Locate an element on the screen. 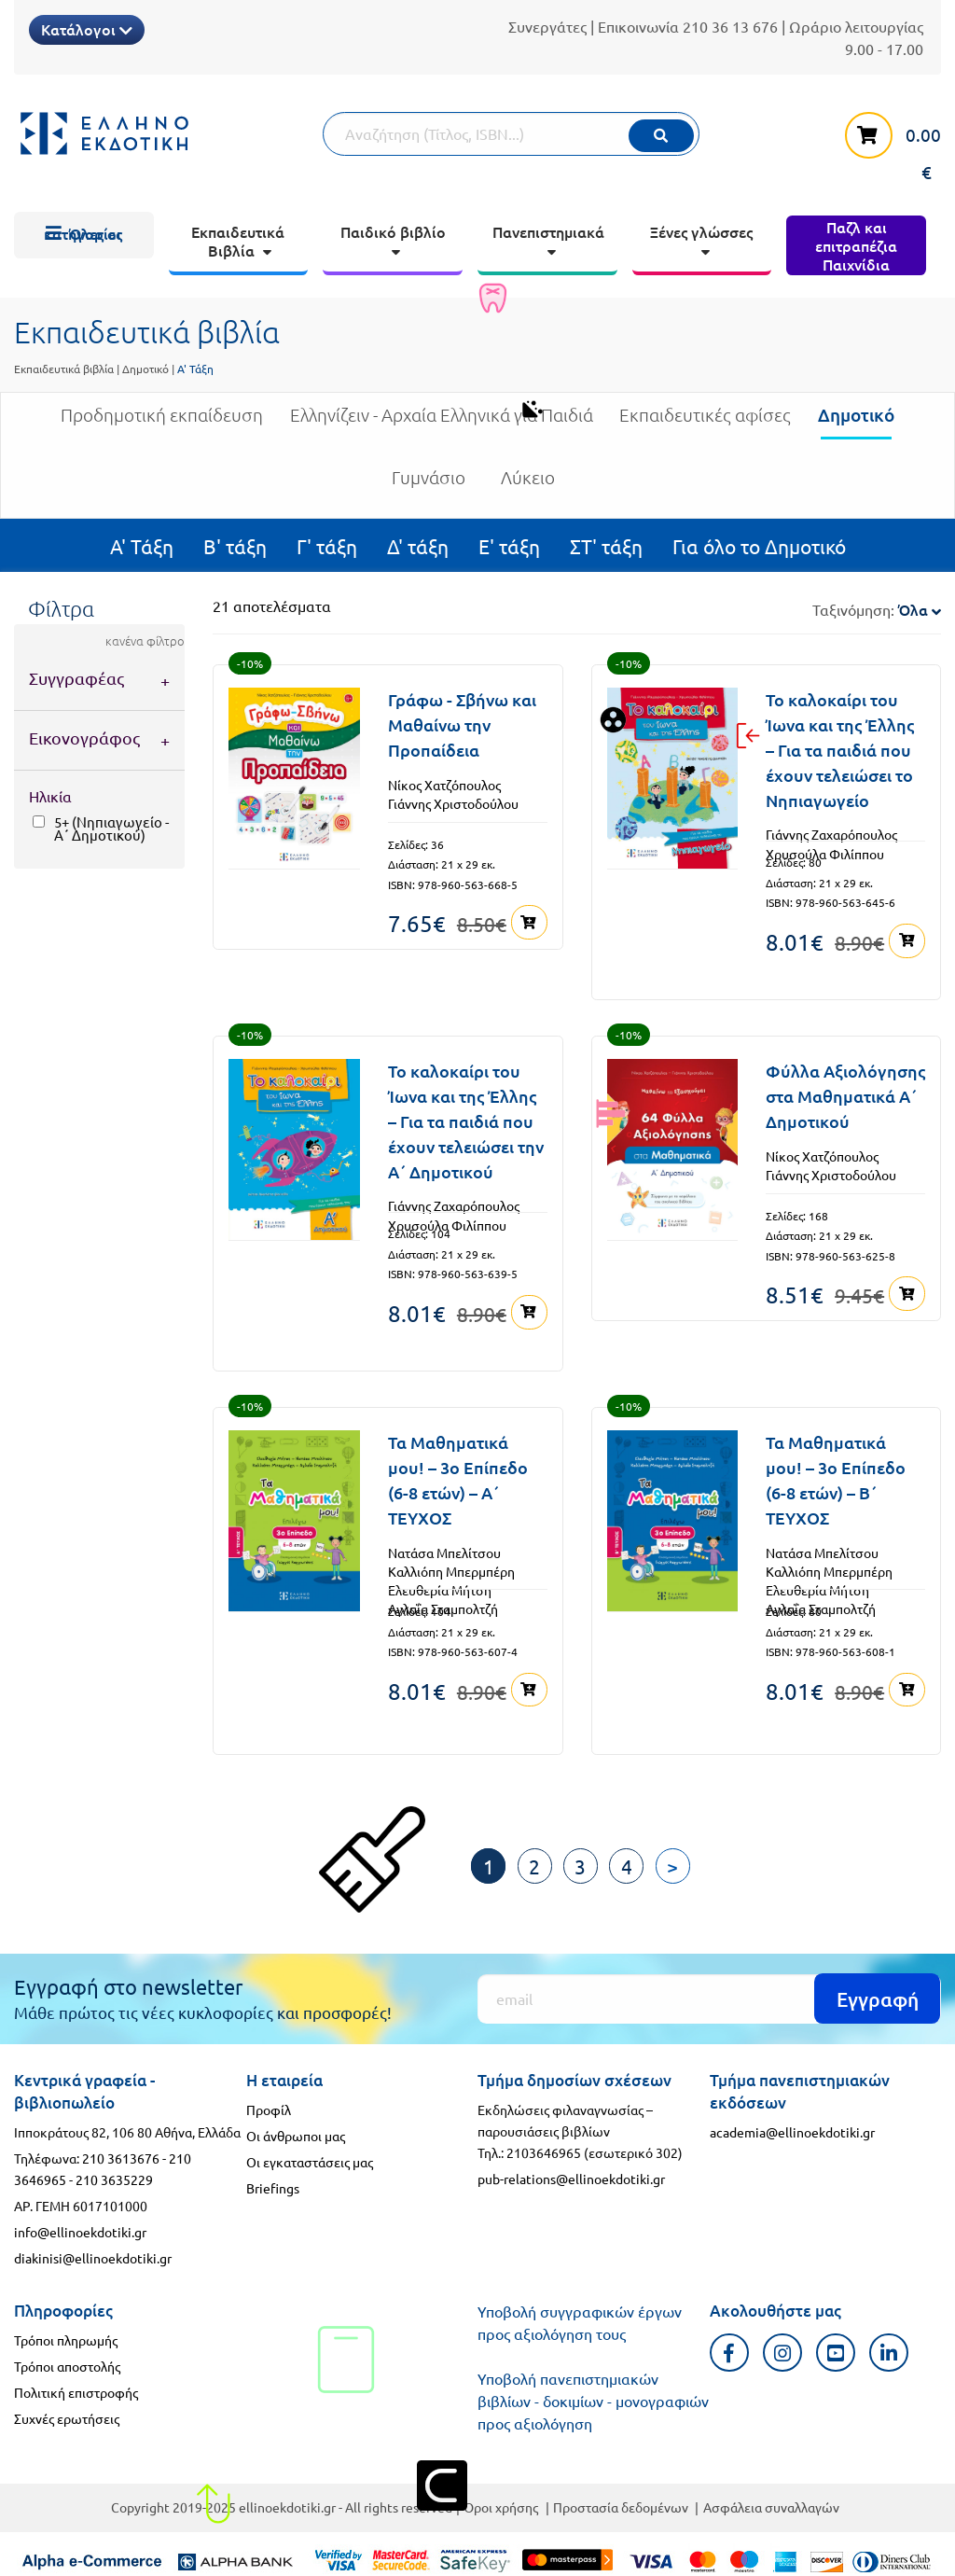 Image resolution: width=955 pixels, height=2576 pixels. indicates a proper subset relationship in mathematical notation is located at coordinates (442, 2485).